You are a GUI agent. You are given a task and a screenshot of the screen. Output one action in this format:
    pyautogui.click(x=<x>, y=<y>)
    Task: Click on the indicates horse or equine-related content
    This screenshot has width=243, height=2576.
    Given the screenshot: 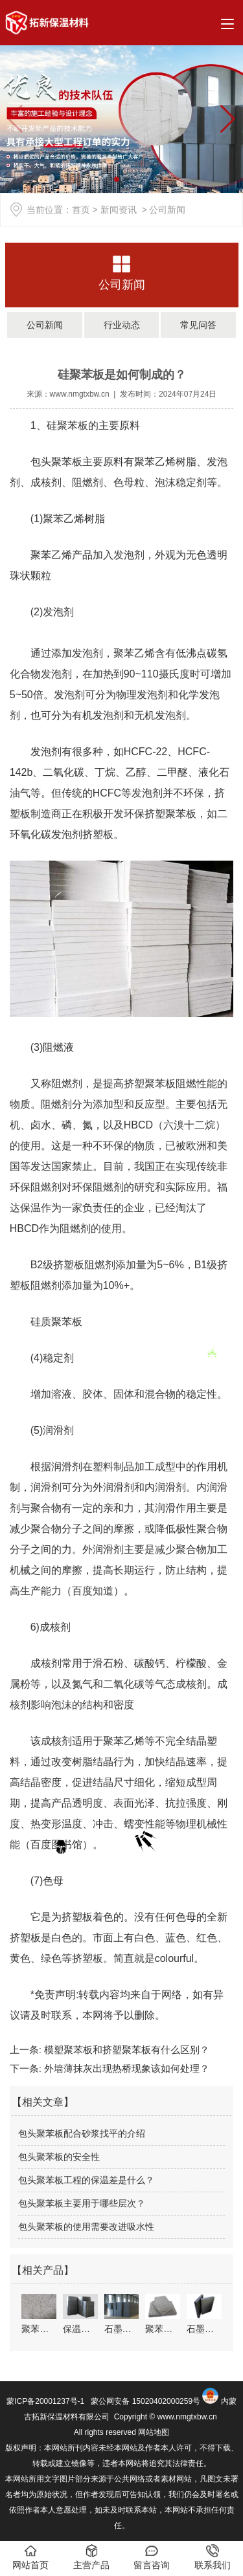 What is the action you would take?
    pyautogui.click(x=61, y=1847)
    